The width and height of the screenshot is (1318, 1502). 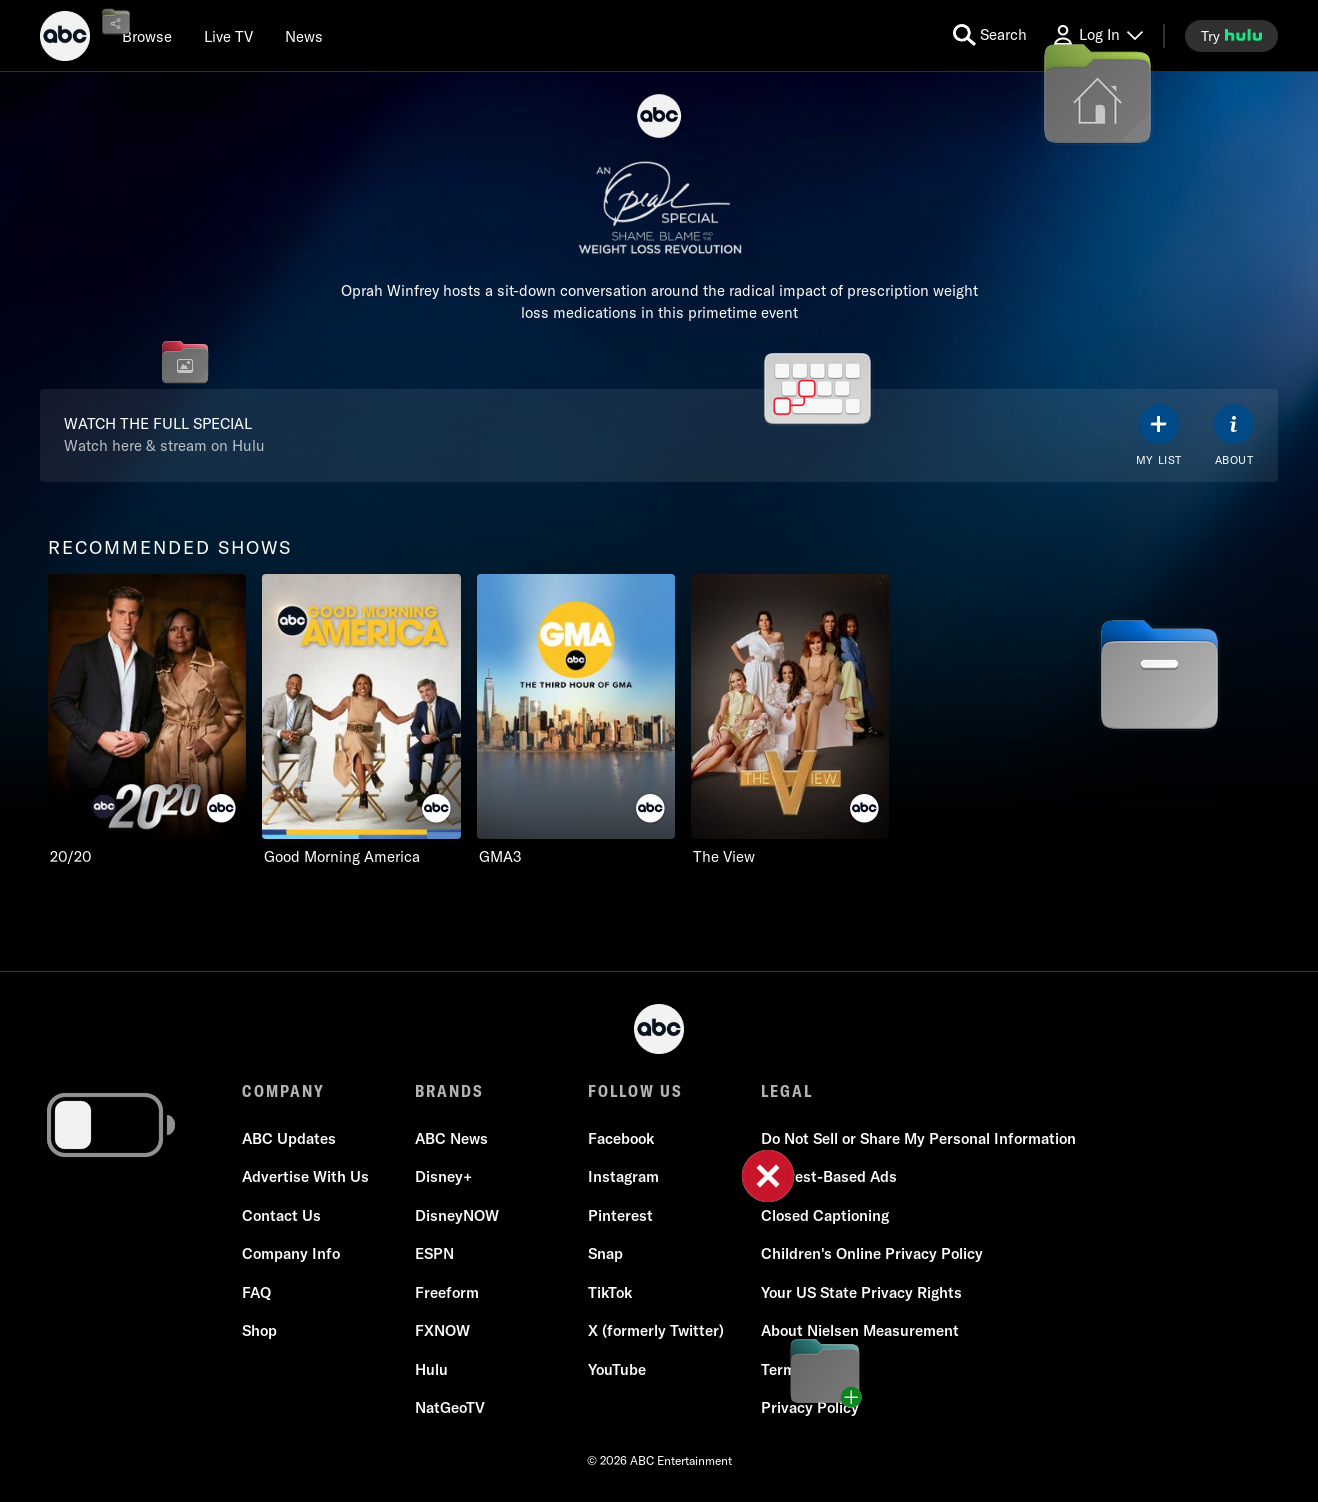 I want to click on open public shared folder, so click(x=116, y=21).